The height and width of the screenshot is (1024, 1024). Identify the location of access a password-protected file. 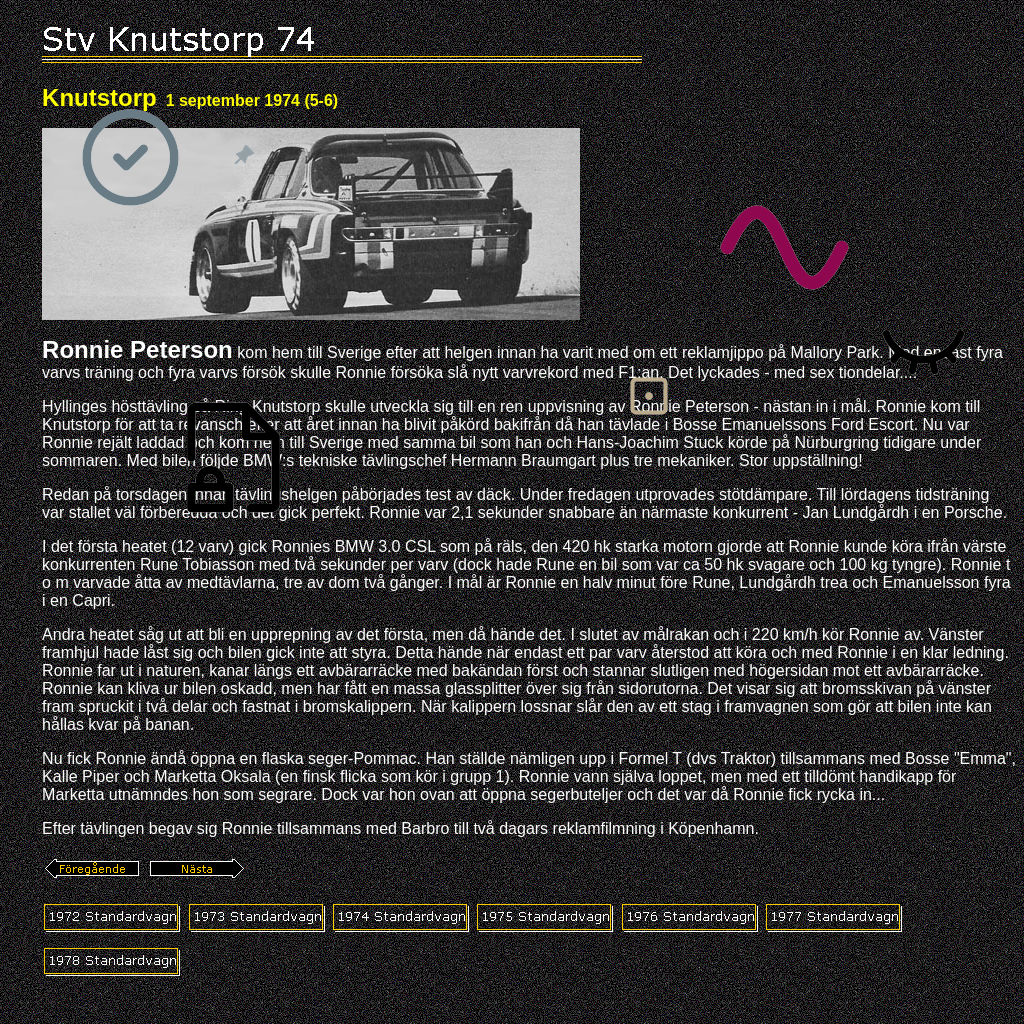
(233, 457).